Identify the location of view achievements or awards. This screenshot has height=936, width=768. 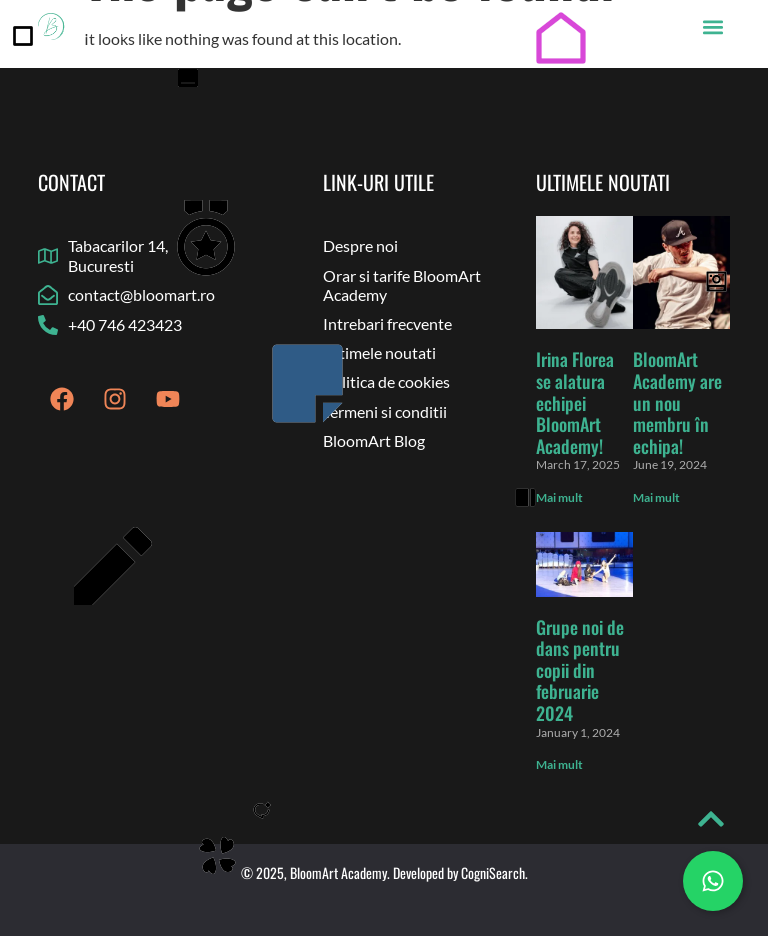
(206, 236).